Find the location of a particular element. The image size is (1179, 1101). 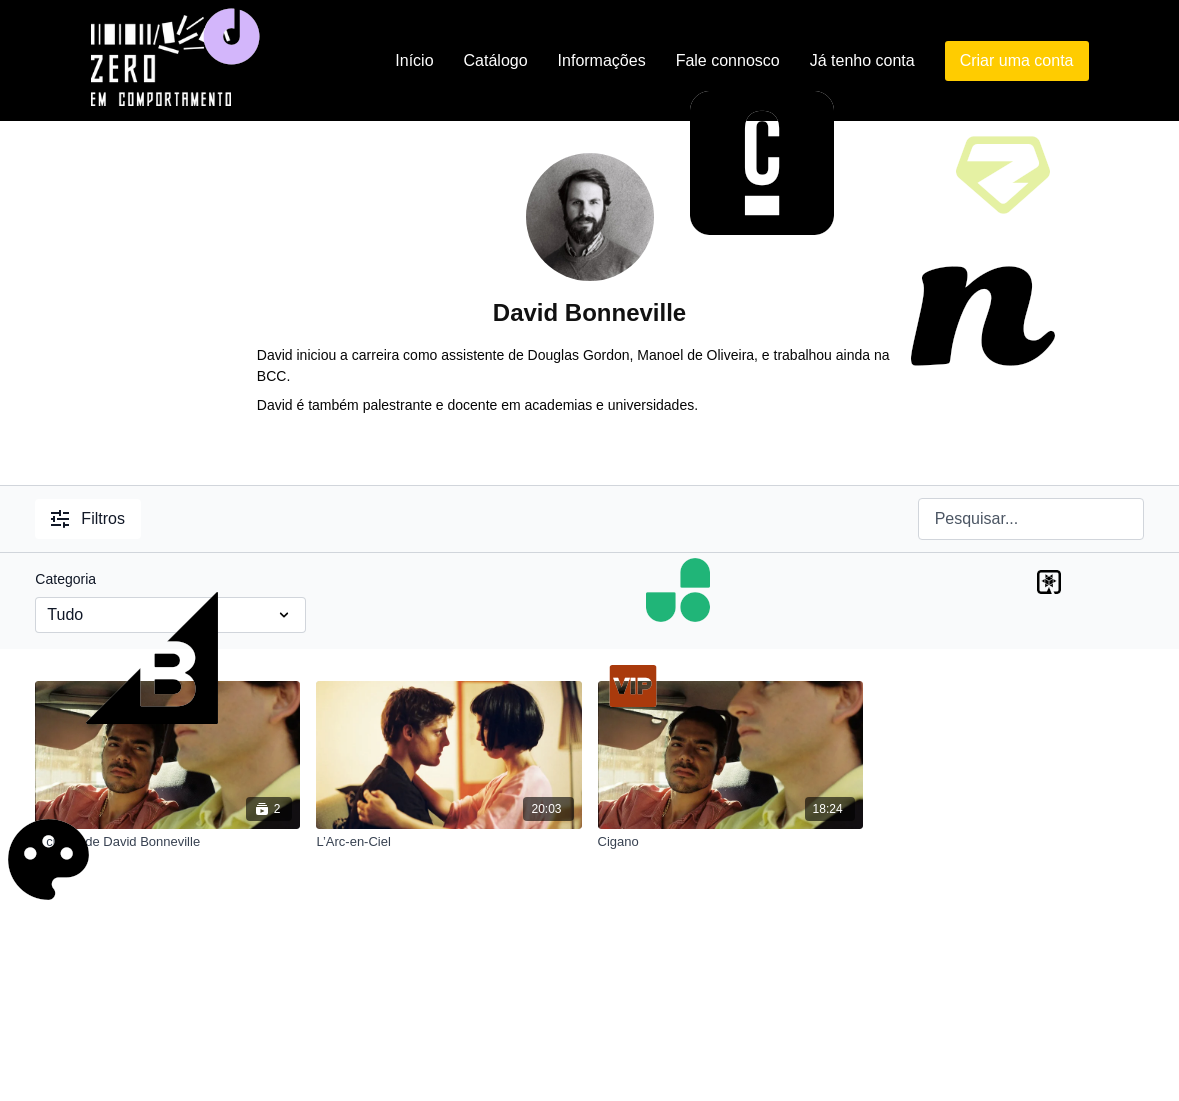

quarkus framework logo is located at coordinates (1049, 582).